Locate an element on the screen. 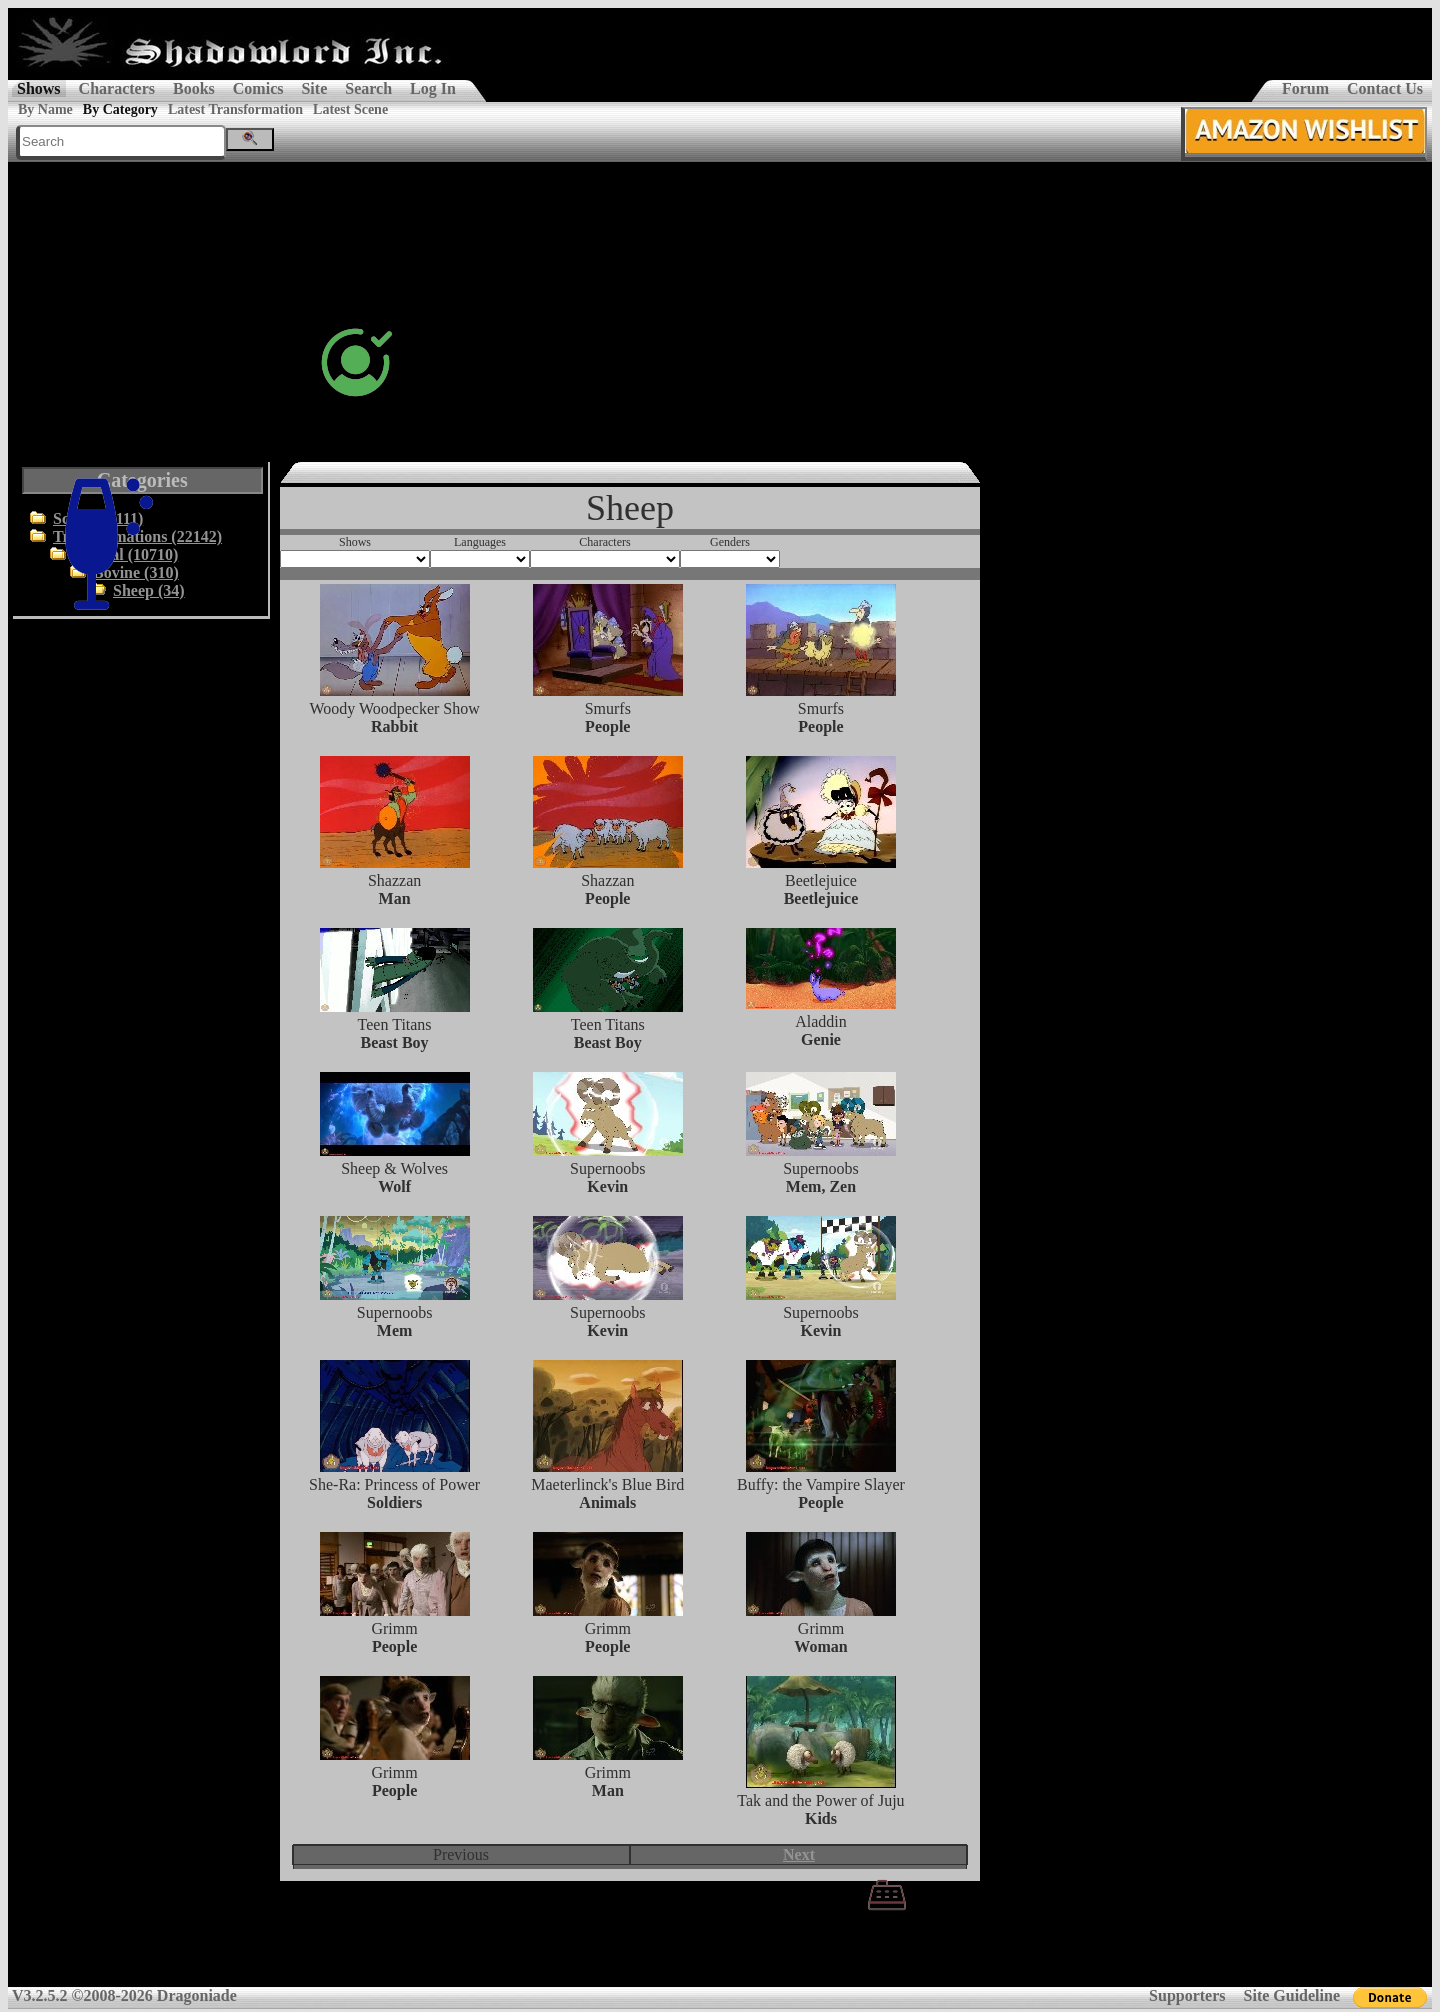  access point of sale system is located at coordinates (887, 1897).